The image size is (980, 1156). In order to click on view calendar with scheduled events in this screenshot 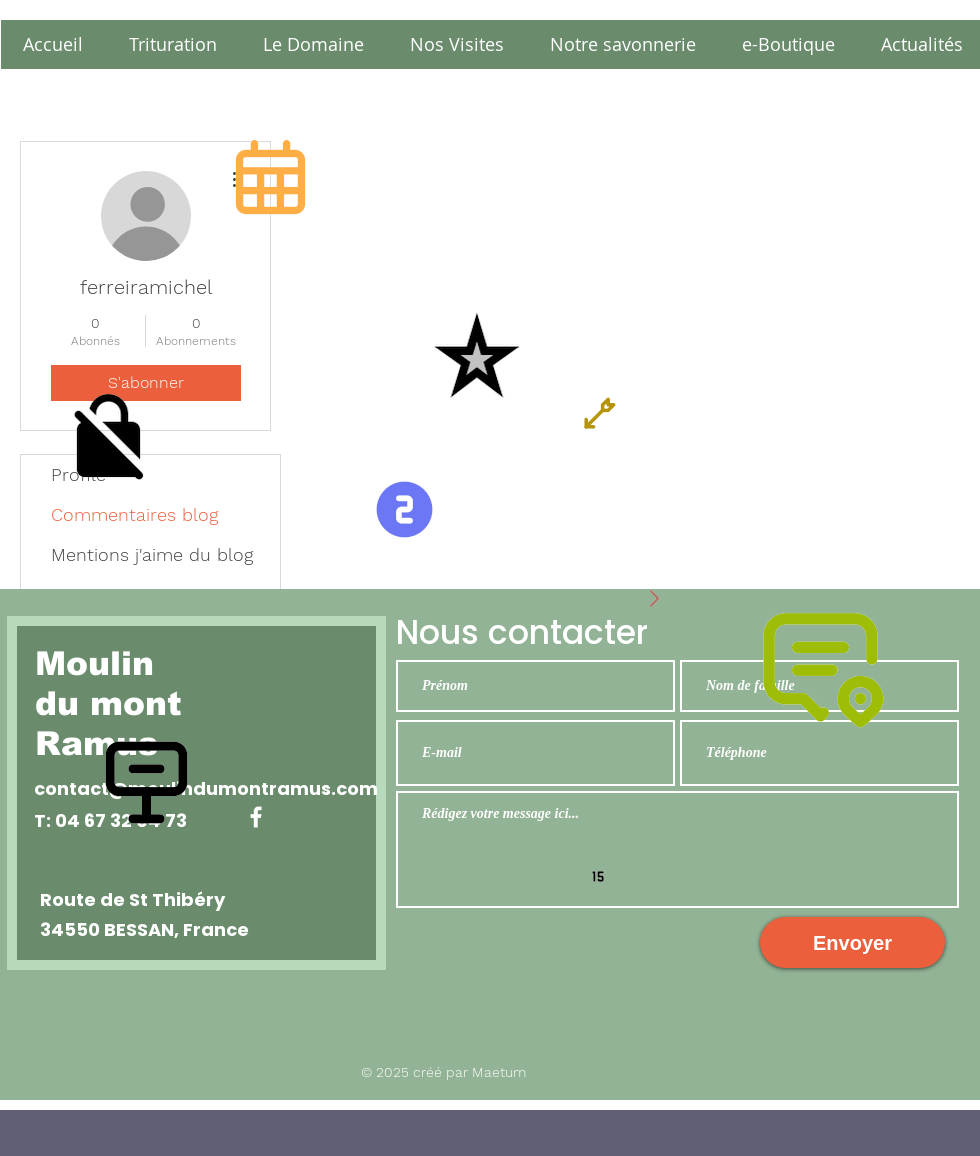, I will do `click(270, 179)`.